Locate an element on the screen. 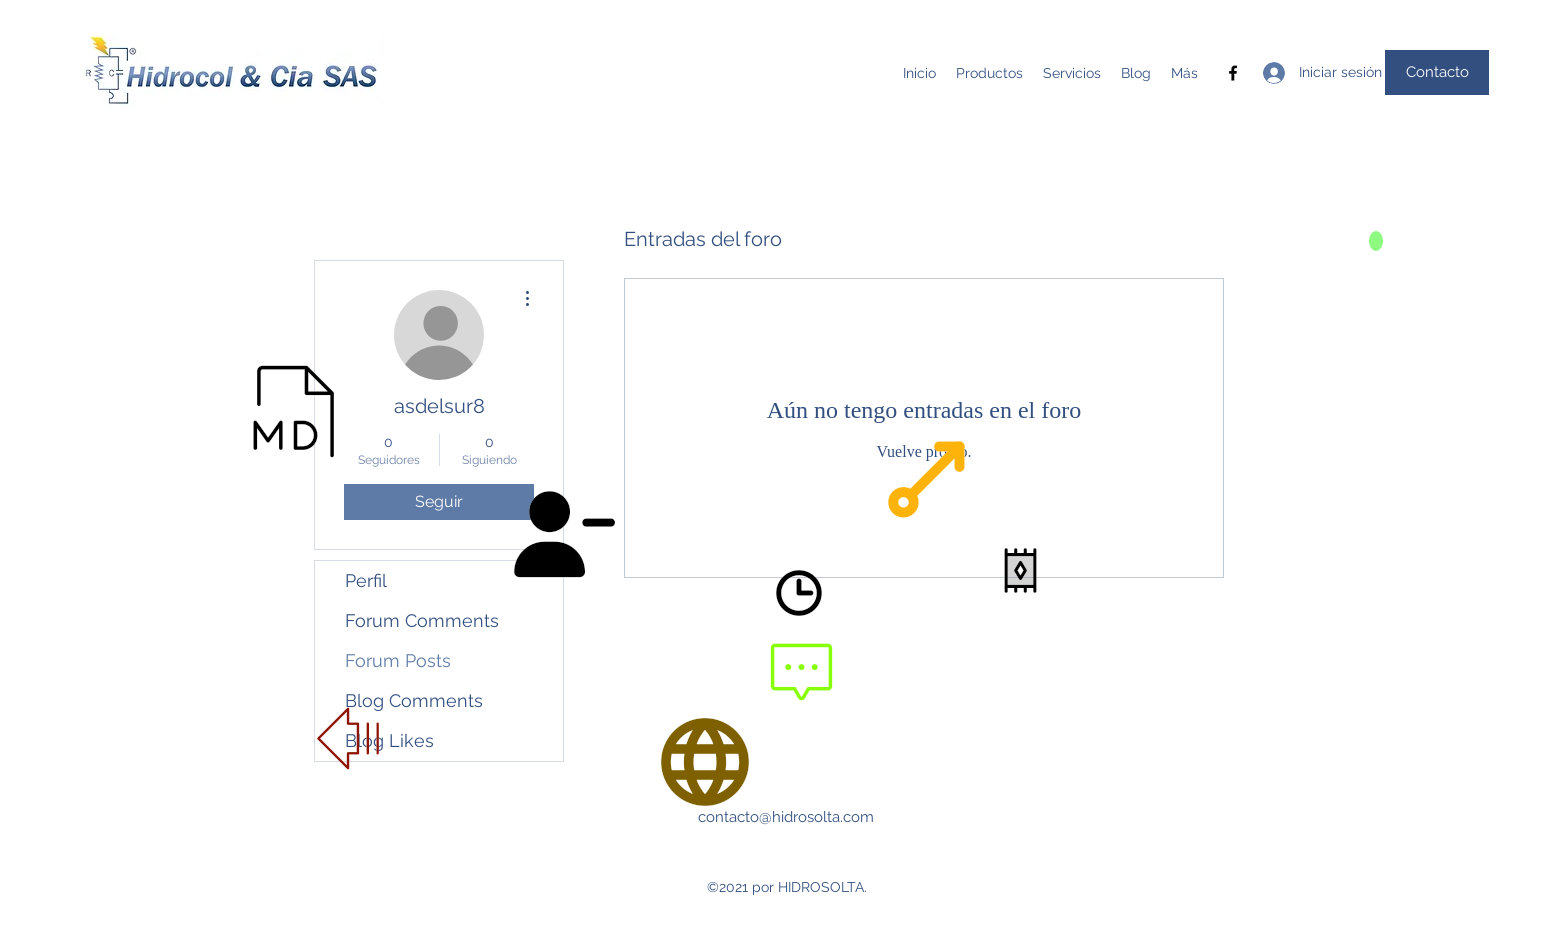  open link in new tab or window is located at coordinates (929, 477).